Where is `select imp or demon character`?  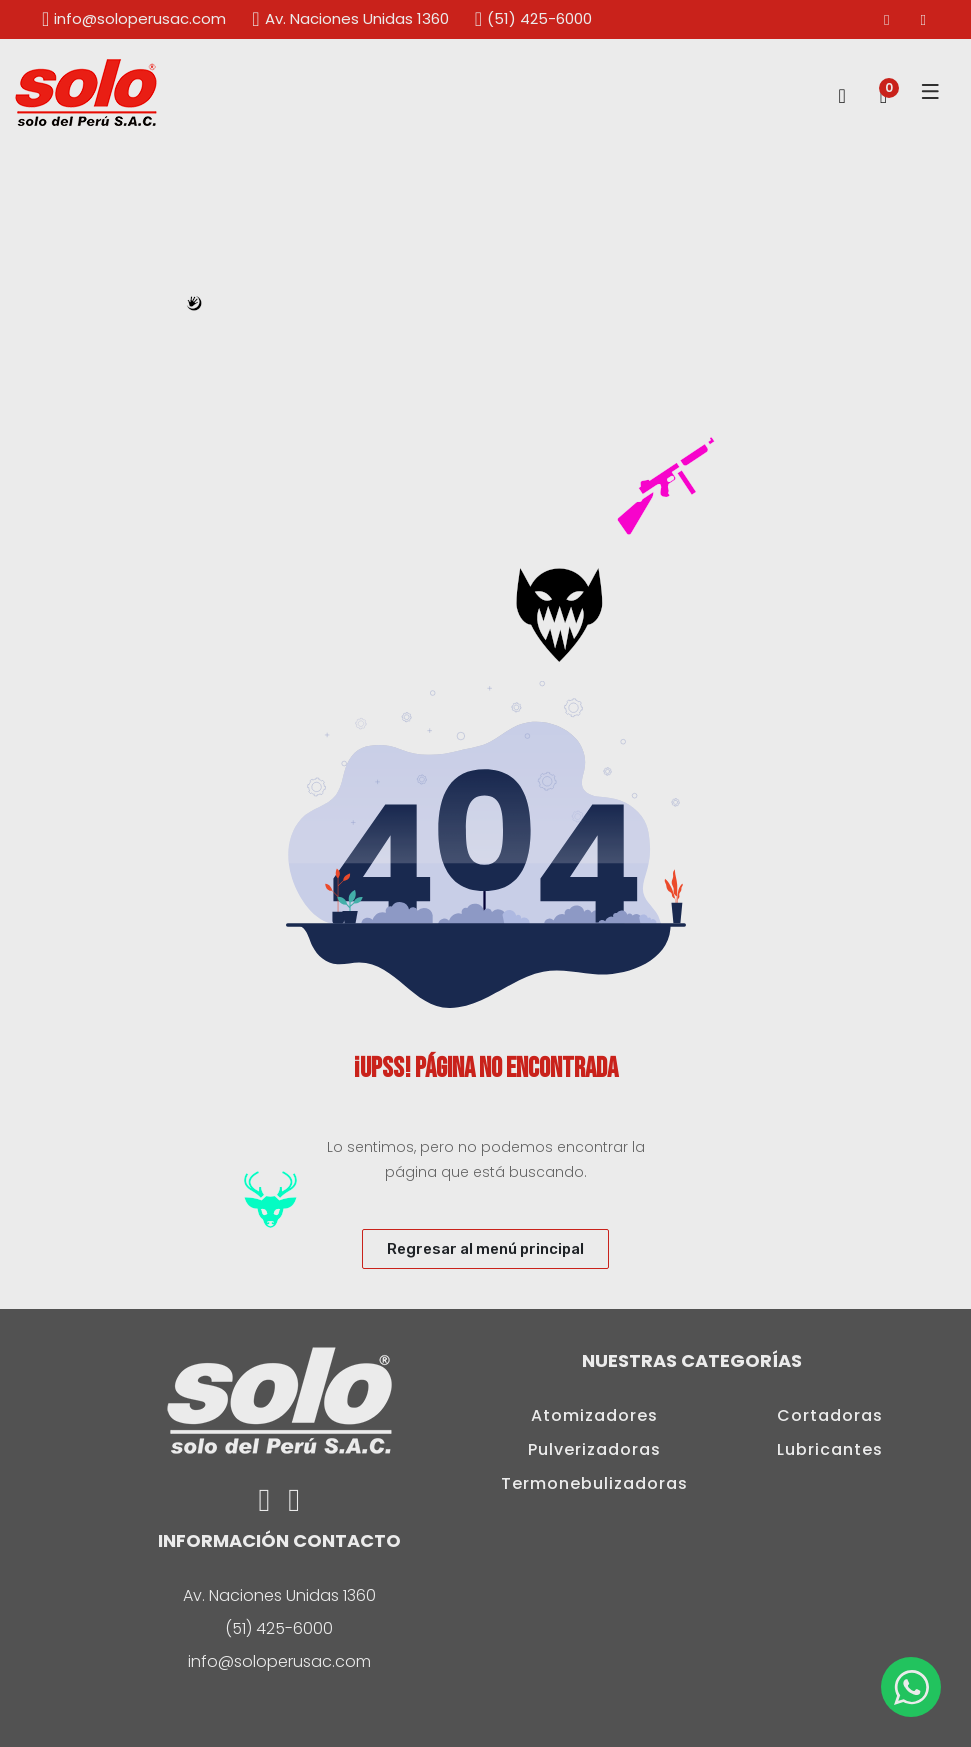
select imp or demon character is located at coordinates (559, 615).